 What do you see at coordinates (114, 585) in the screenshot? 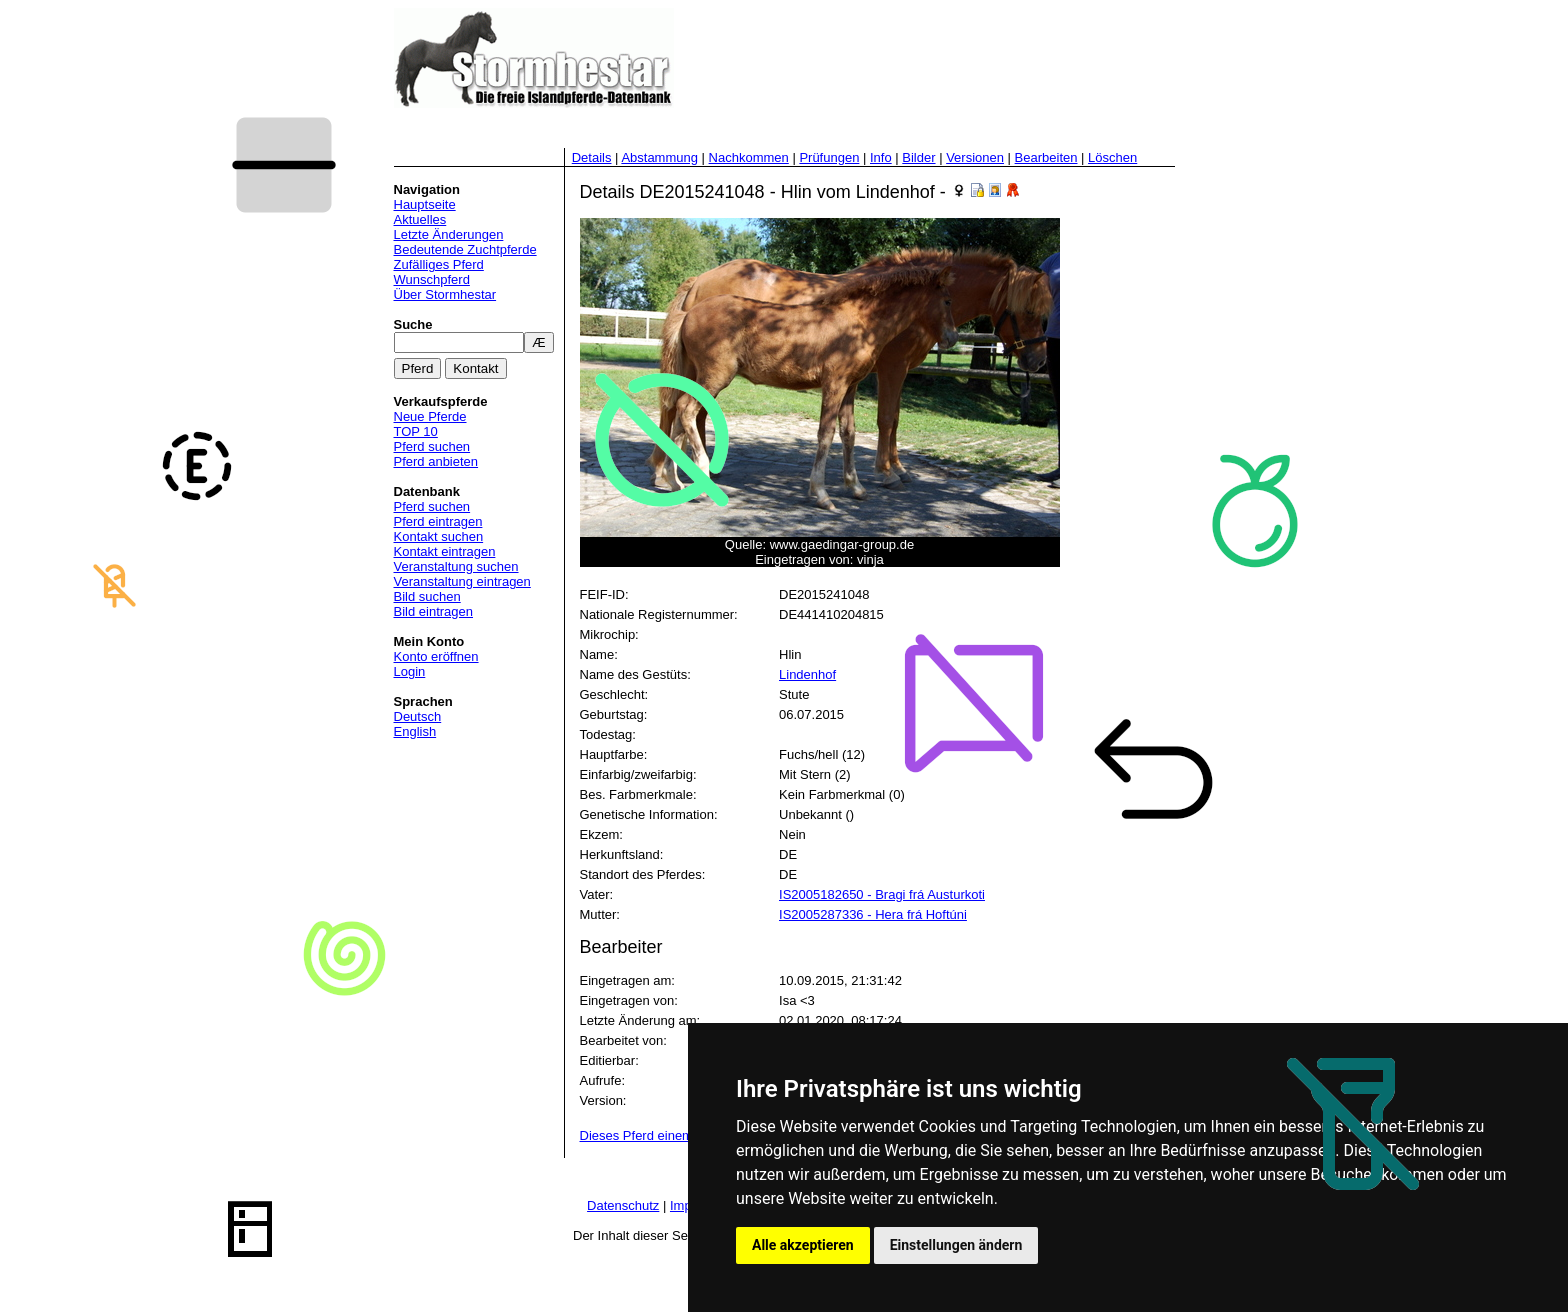
I see `ice cream unavailable or sold out` at bounding box center [114, 585].